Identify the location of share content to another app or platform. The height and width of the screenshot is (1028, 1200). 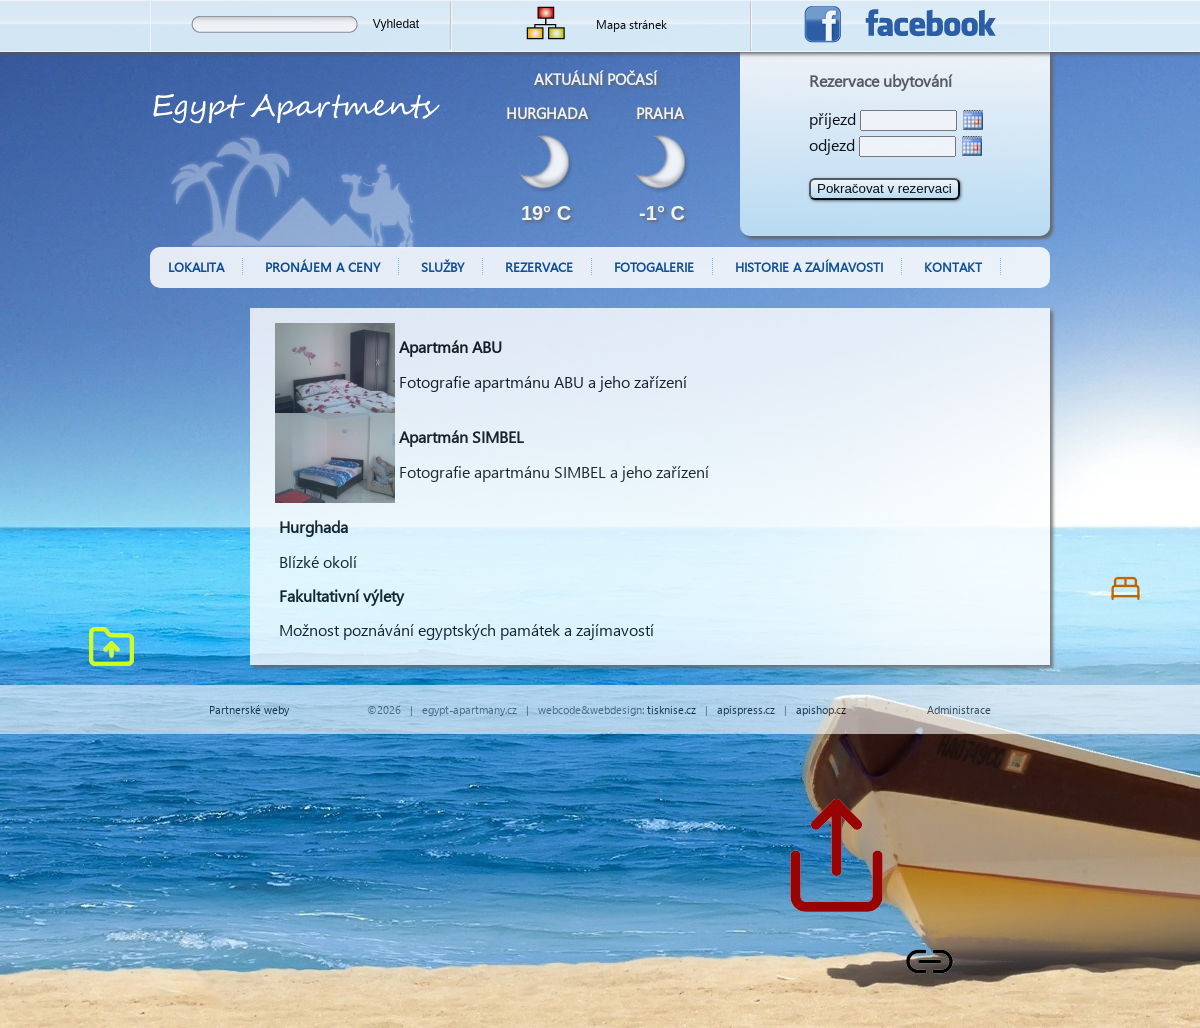
(836, 855).